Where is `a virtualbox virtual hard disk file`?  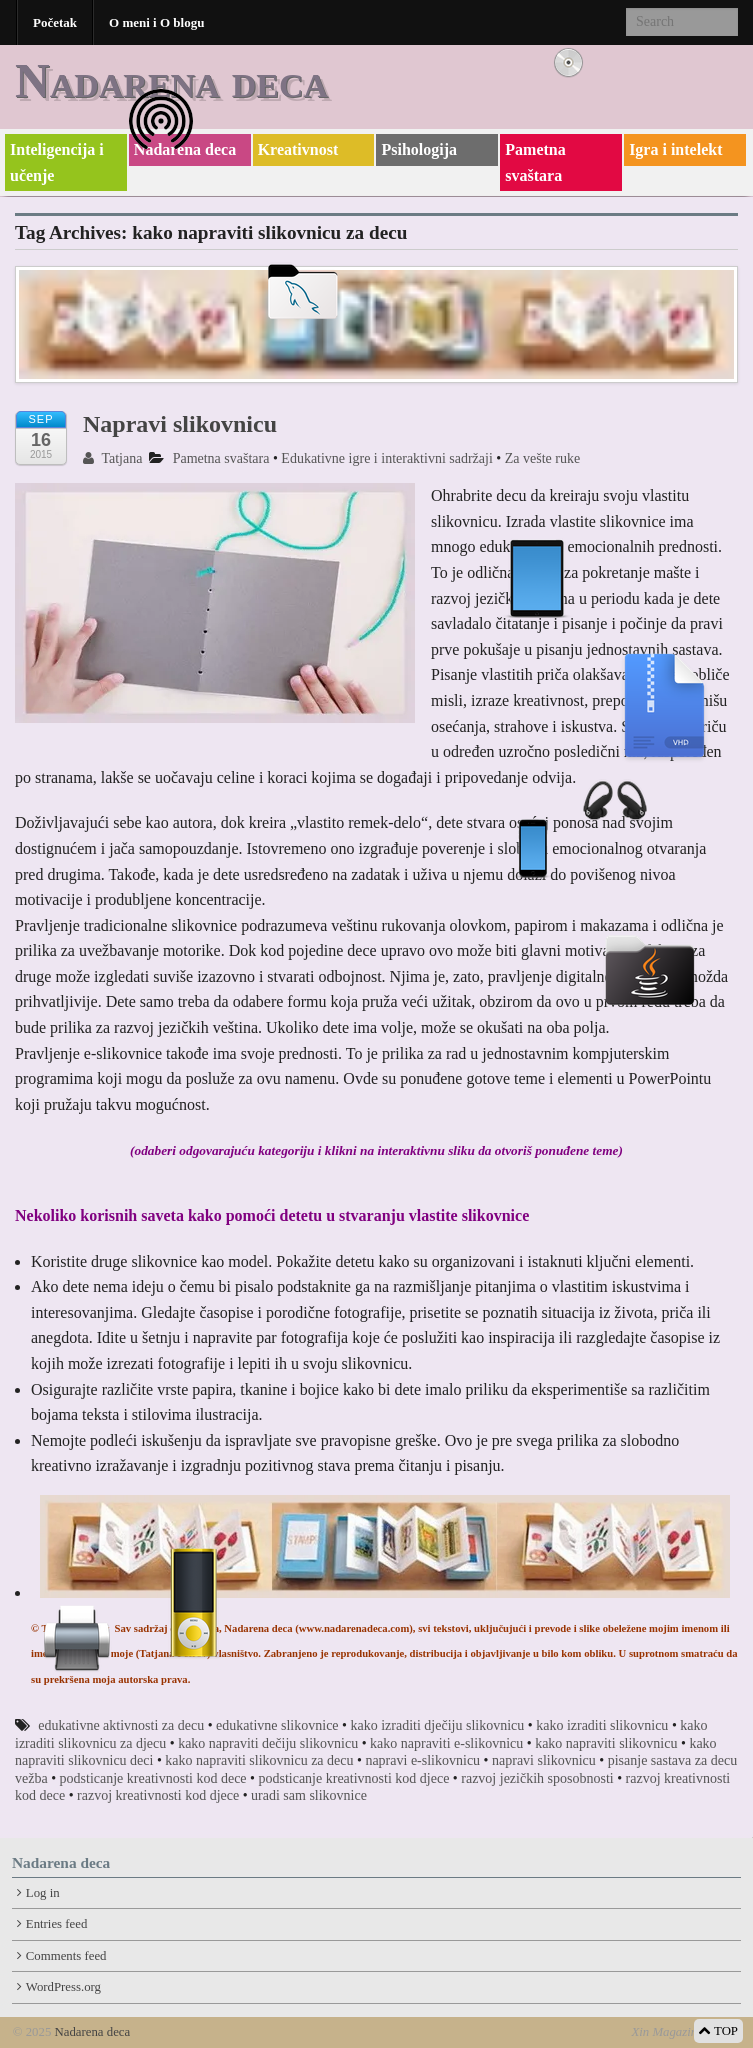 a virtualbox virtual hard disk file is located at coordinates (664, 707).